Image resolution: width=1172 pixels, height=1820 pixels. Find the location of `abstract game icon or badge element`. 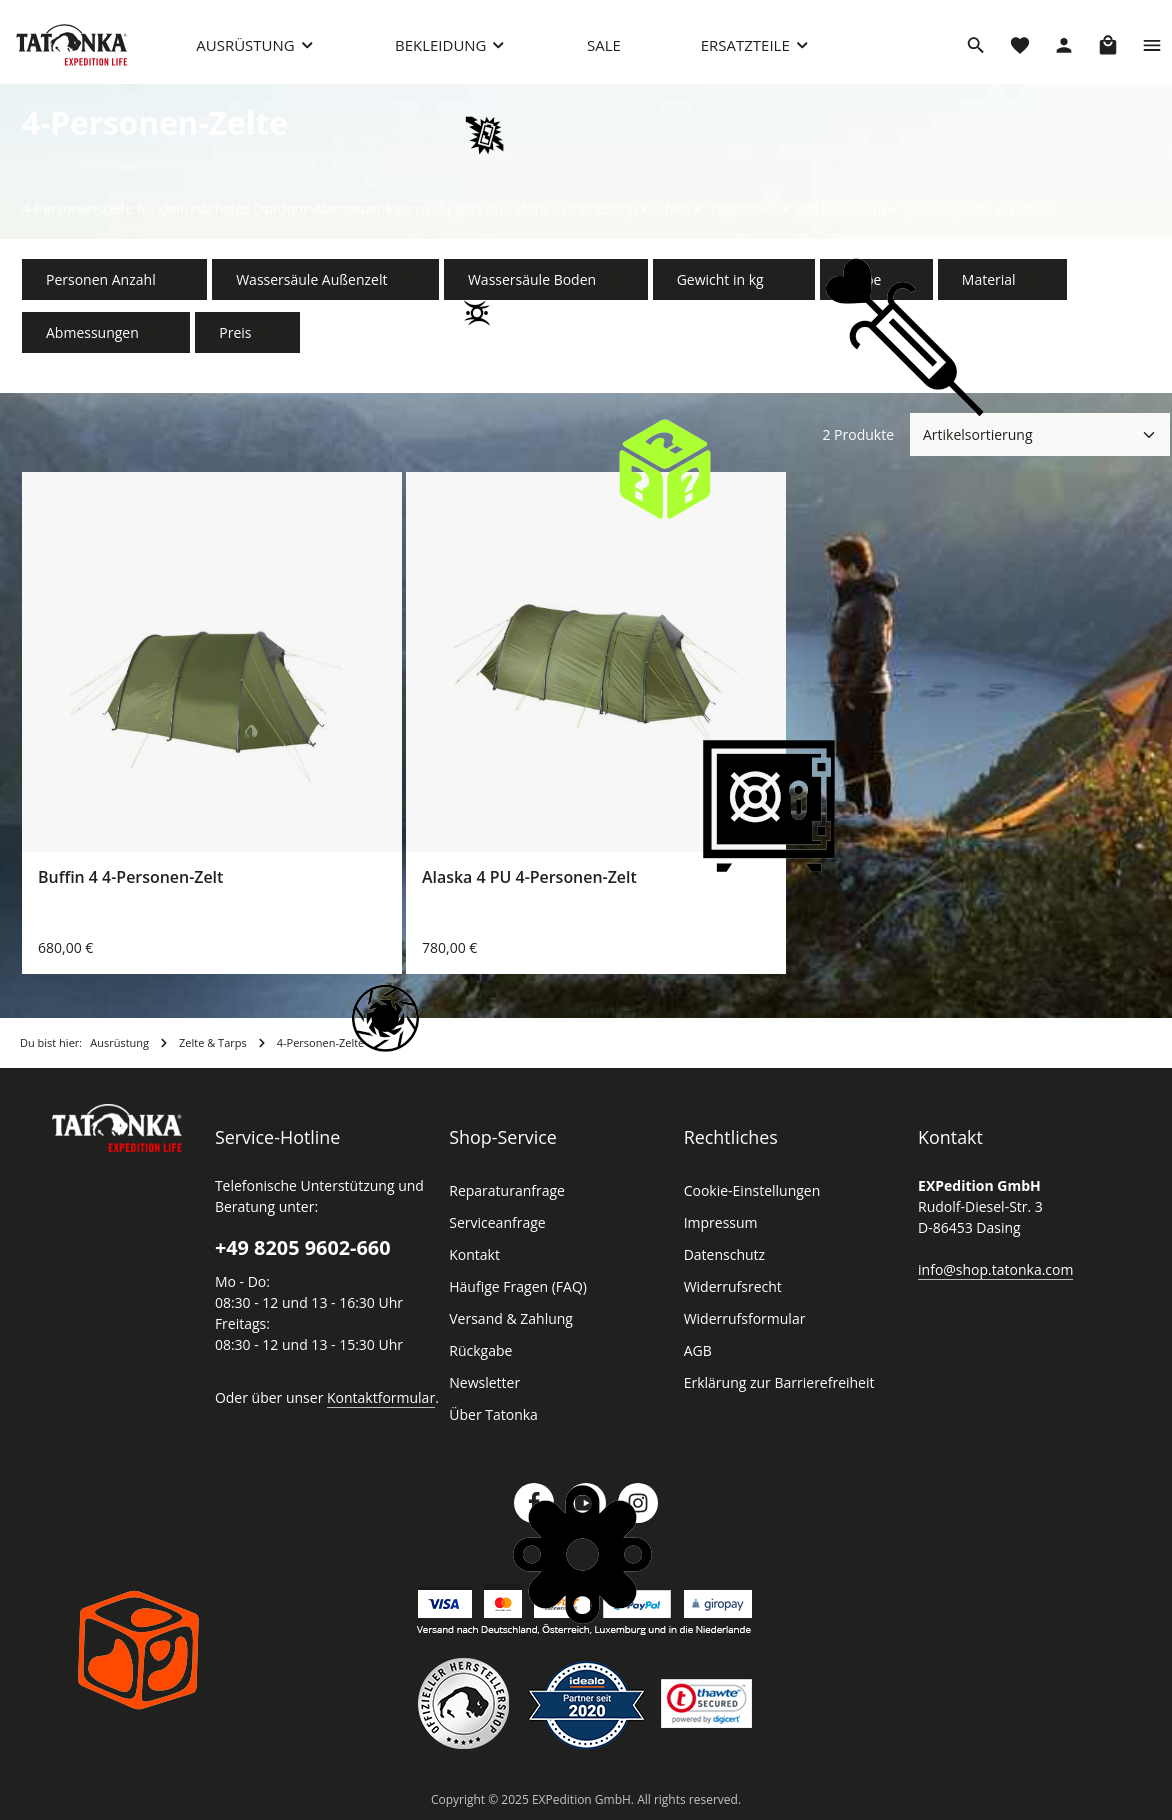

abstract game icon or badge element is located at coordinates (477, 313).